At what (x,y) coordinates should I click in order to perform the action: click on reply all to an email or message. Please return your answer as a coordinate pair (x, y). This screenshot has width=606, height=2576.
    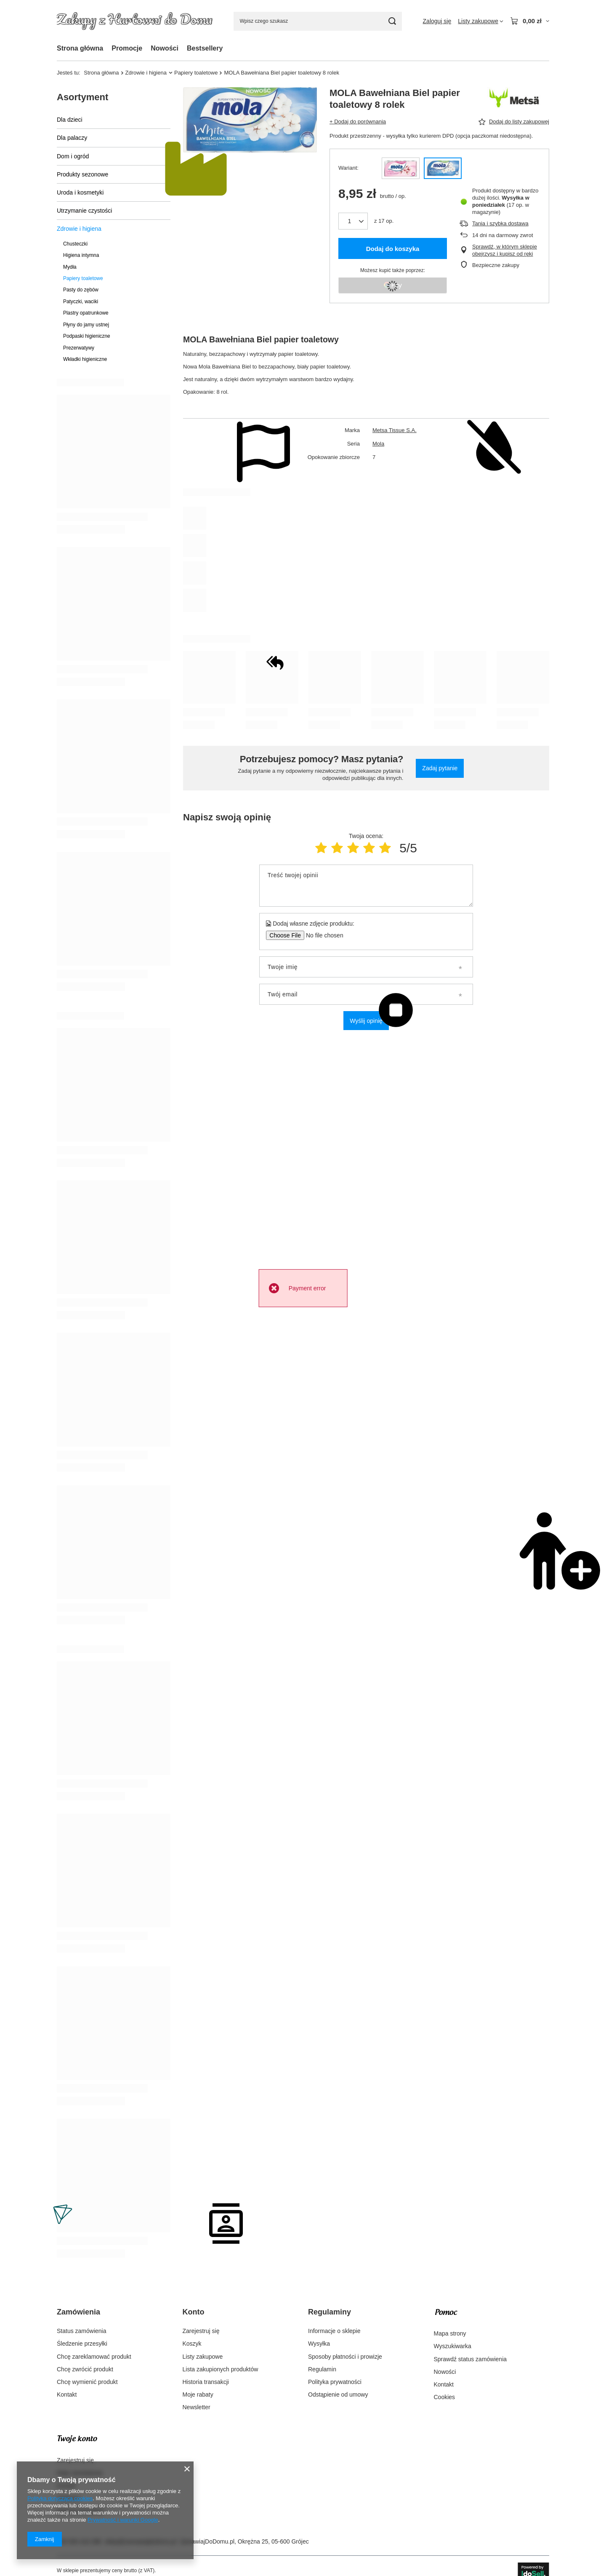
    Looking at the image, I should click on (275, 663).